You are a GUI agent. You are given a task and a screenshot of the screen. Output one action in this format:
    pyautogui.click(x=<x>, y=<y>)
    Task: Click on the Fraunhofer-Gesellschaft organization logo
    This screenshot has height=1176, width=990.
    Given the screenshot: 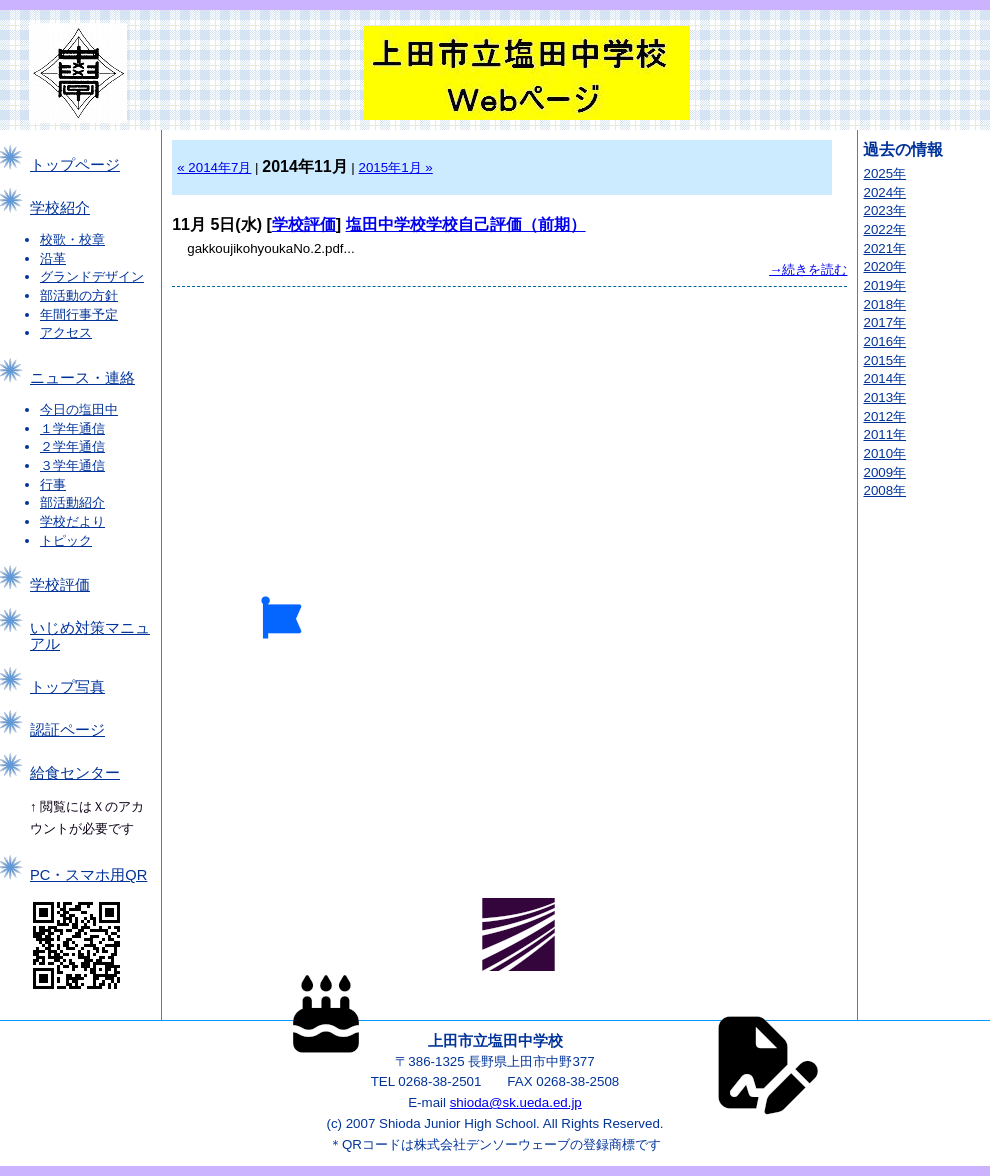 What is the action you would take?
    pyautogui.click(x=518, y=934)
    